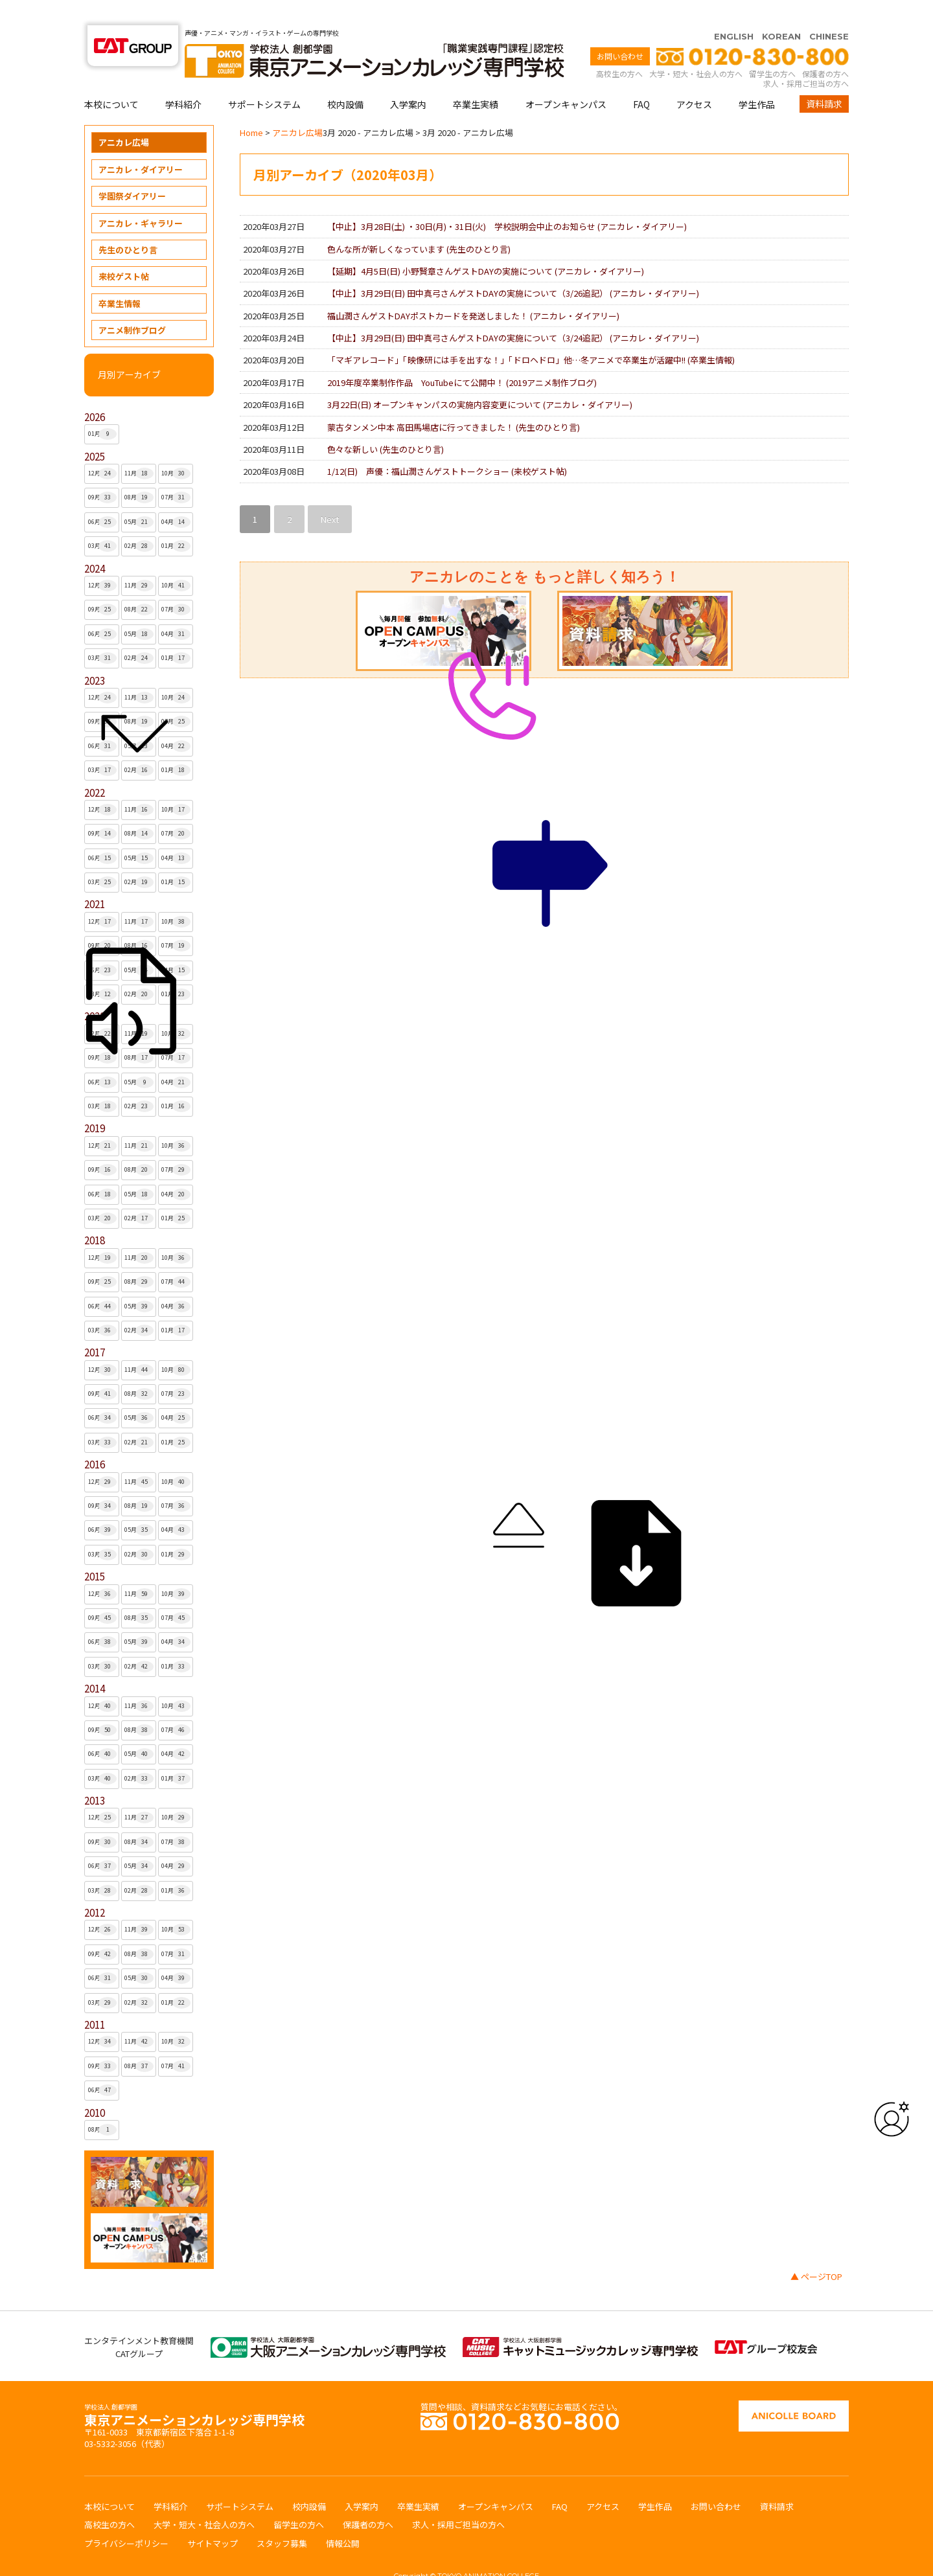 The width and height of the screenshot is (933, 2576). What do you see at coordinates (131, 1001) in the screenshot?
I see `open an audio file` at bounding box center [131, 1001].